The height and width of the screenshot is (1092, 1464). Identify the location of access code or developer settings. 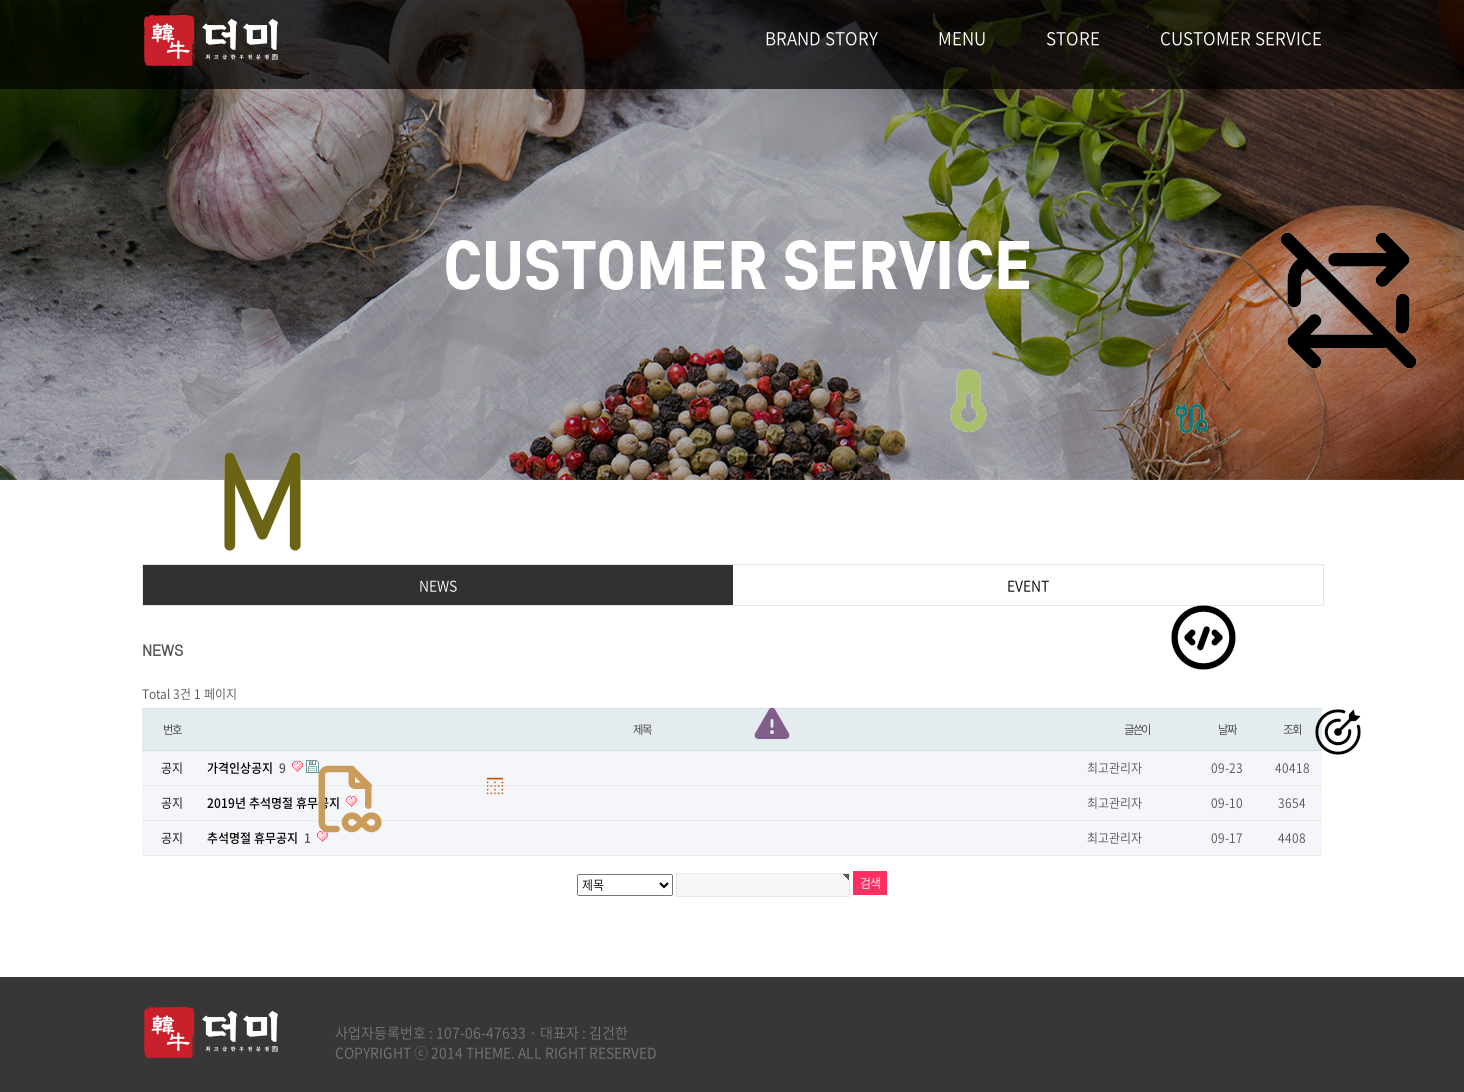
(1203, 637).